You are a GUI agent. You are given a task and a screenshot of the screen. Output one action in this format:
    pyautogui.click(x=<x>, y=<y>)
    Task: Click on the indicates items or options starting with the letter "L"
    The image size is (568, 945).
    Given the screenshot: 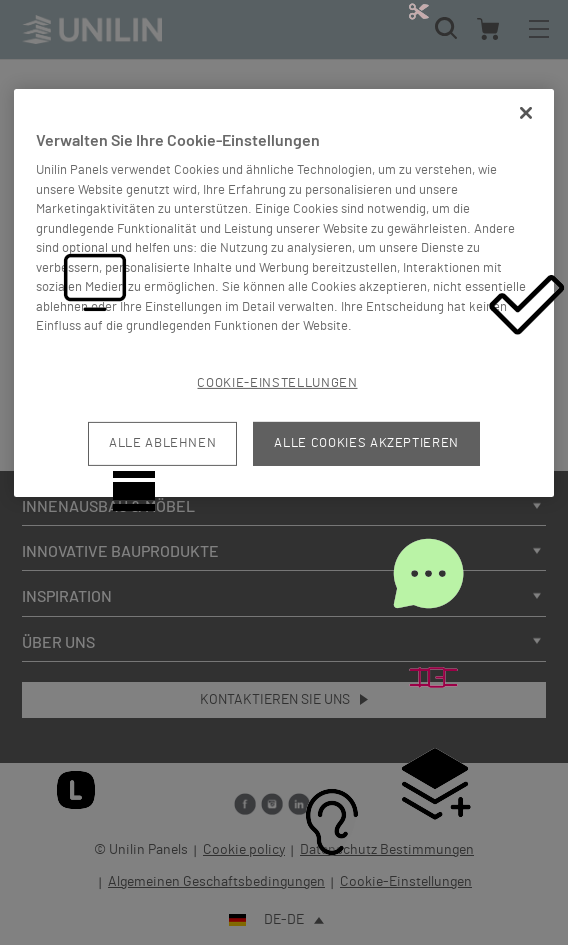 What is the action you would take?
    pyautogui.click(x=76, y=790)
    